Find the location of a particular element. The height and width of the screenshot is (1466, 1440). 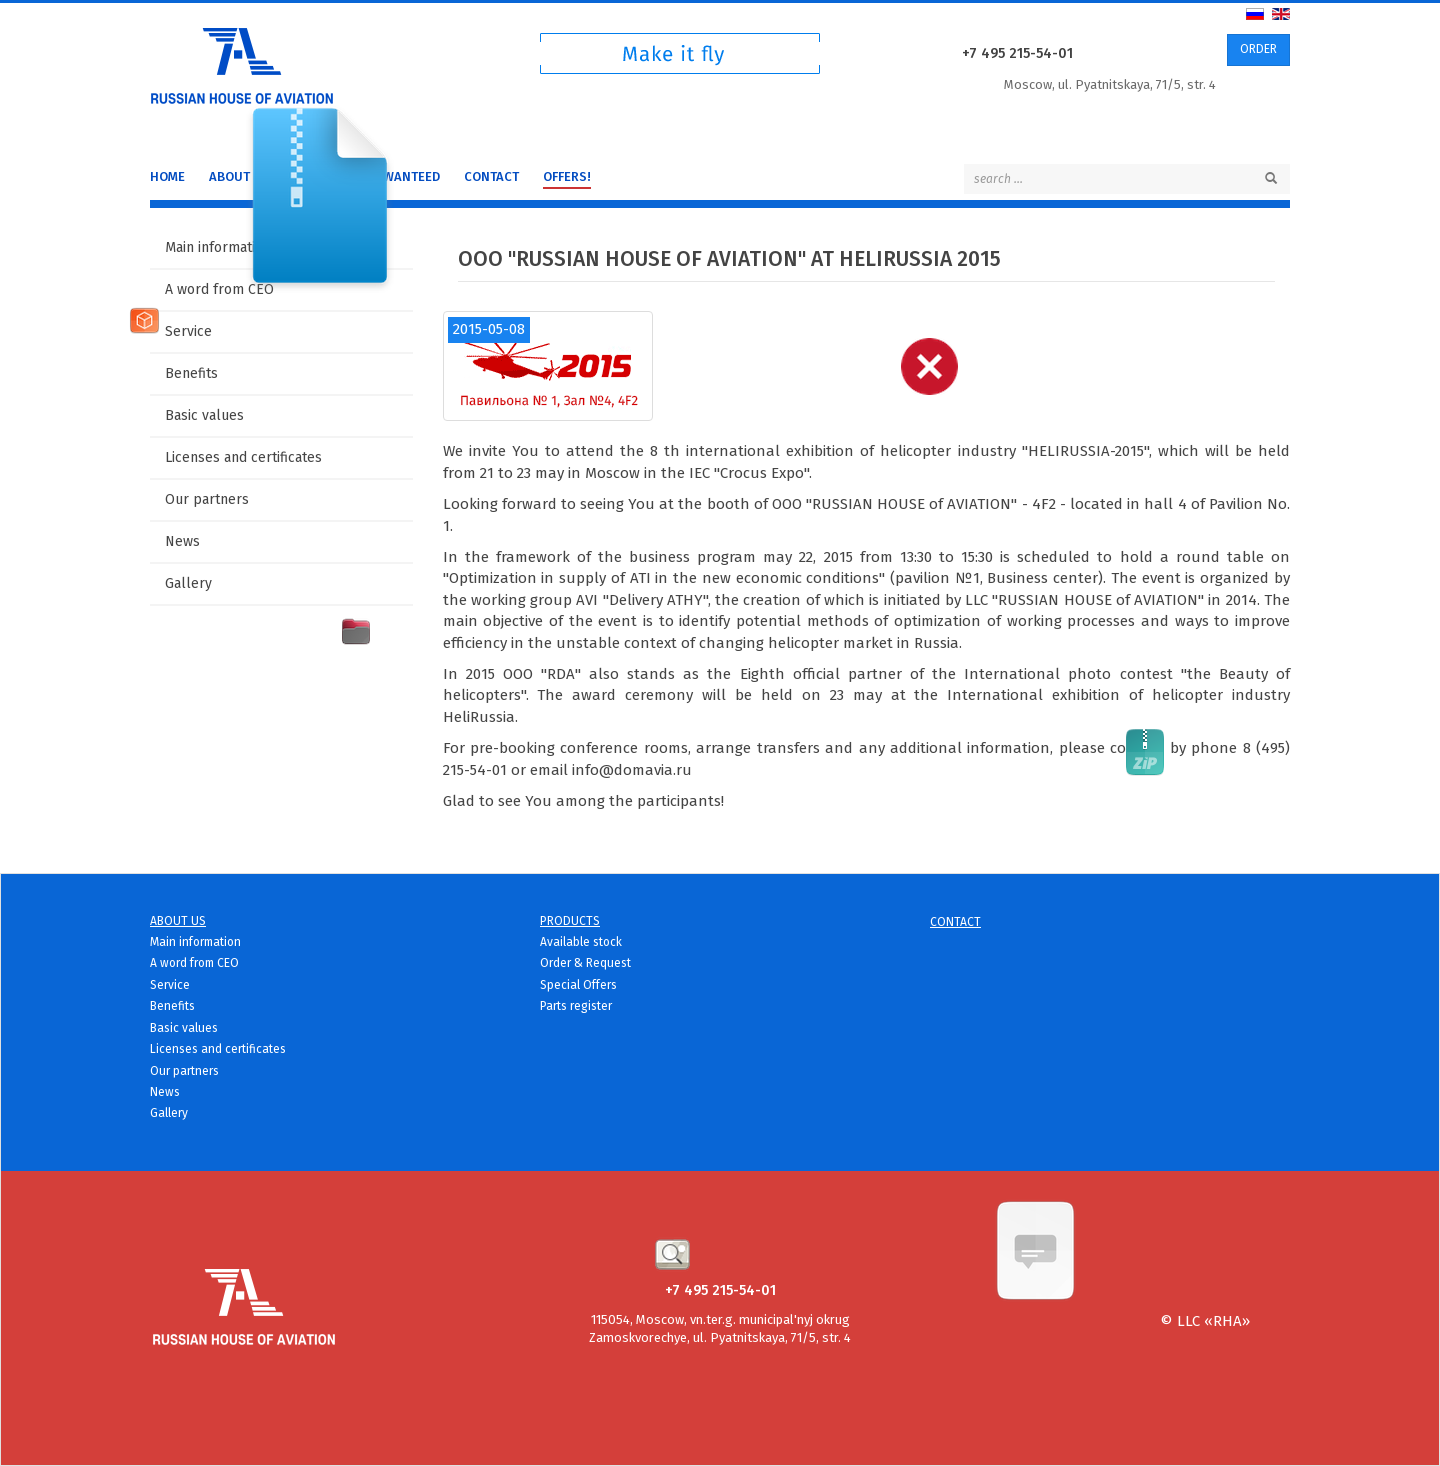

an archive file in .ar format is located at coordinates (320, 199).